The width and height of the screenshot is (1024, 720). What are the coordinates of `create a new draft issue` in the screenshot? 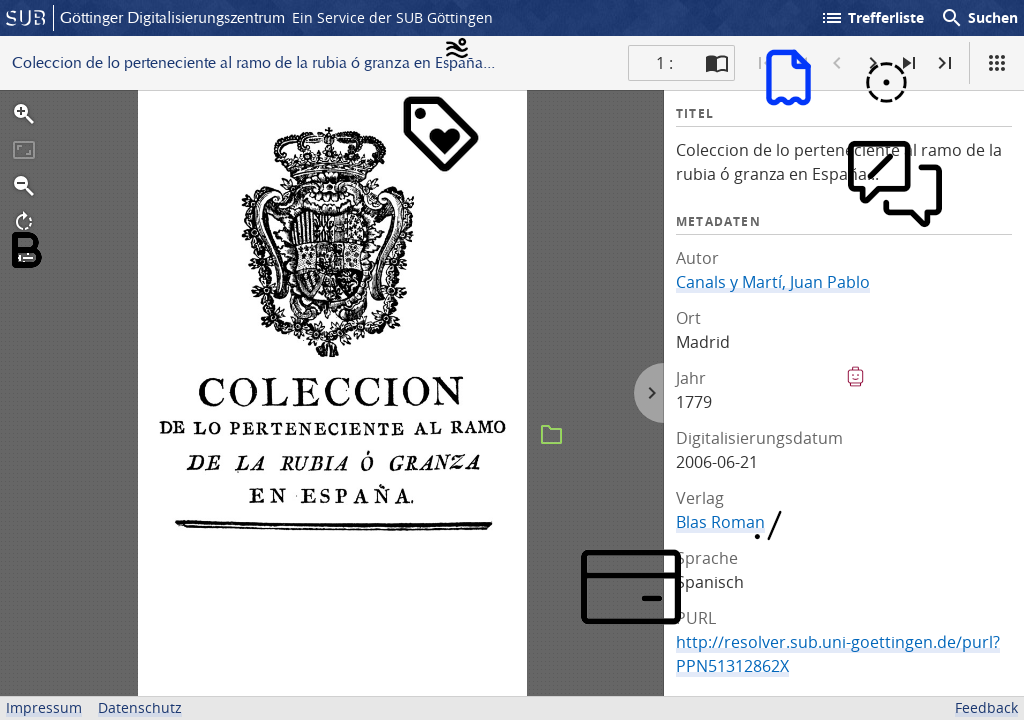 It's located at (888, 84).